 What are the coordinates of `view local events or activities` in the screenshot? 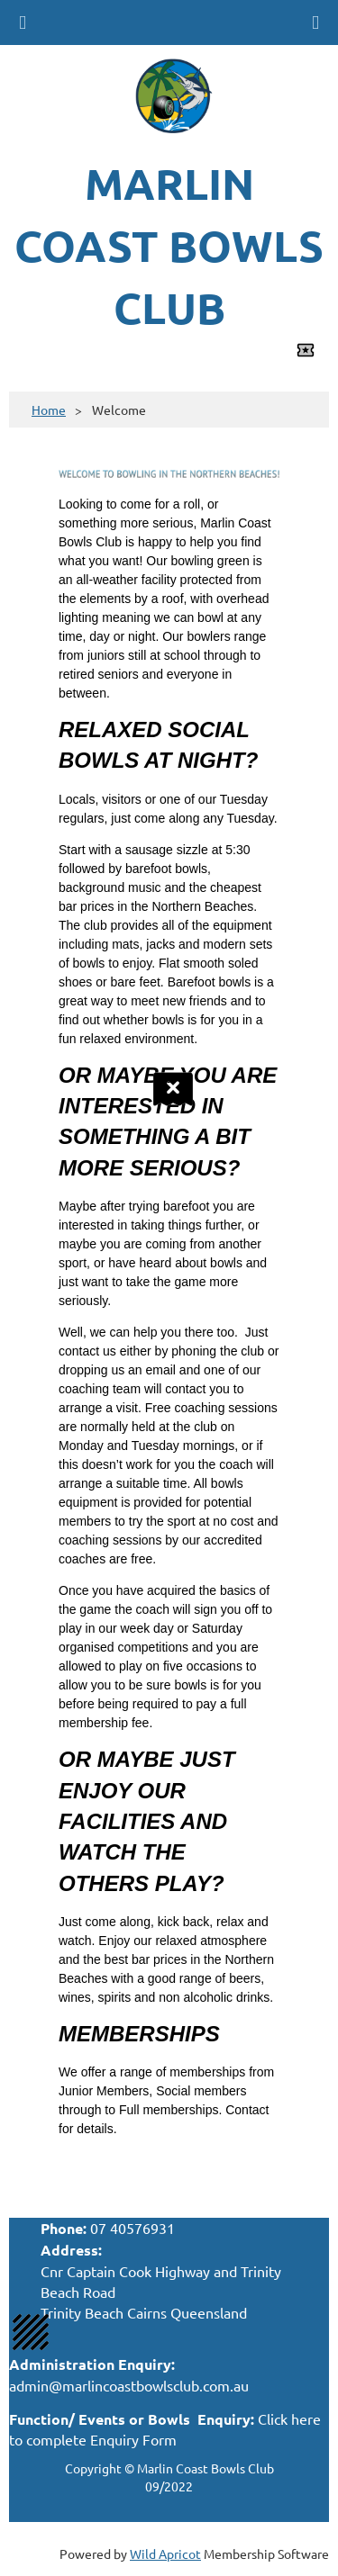 It's located at (306, 350).